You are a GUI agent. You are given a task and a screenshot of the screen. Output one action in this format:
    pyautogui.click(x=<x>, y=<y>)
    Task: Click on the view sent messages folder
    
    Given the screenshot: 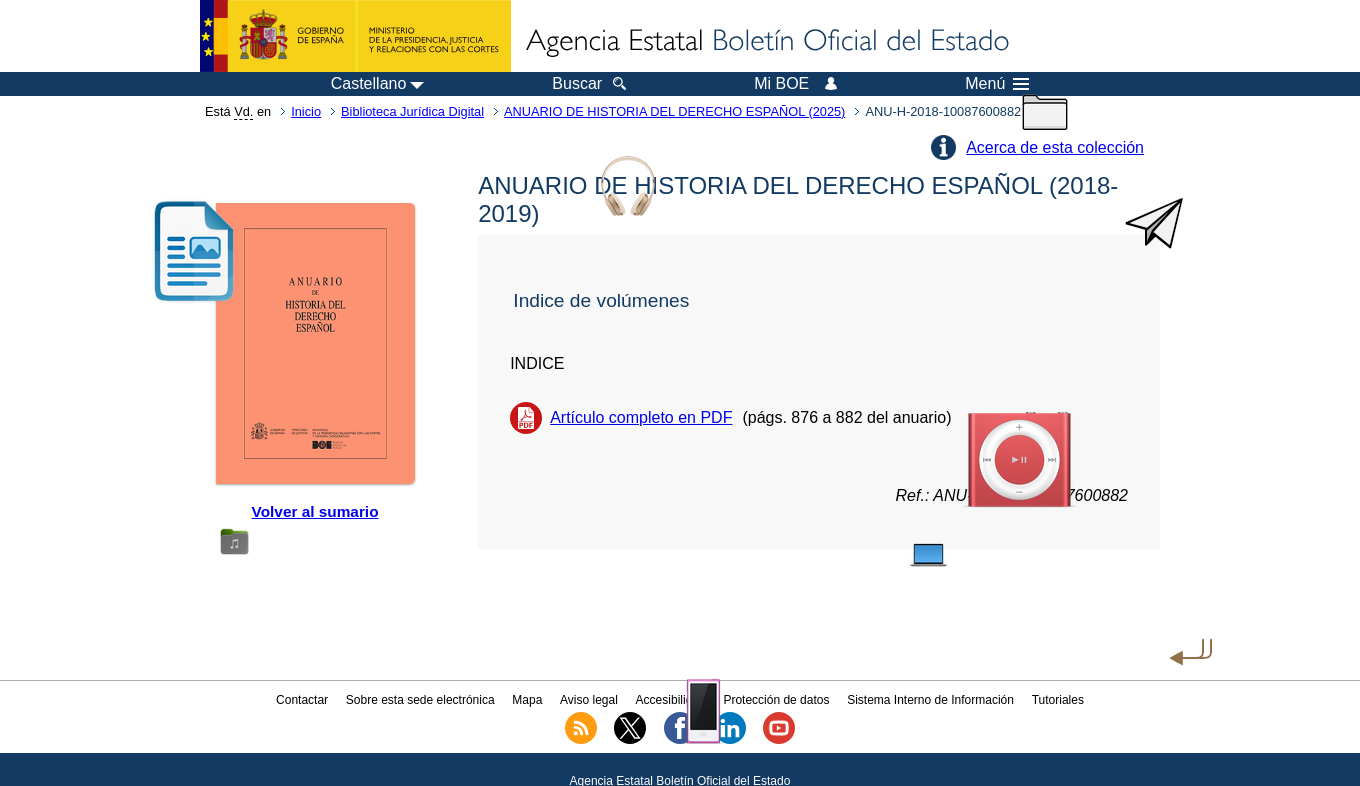 What is the action you would take?
    pyautogui.click(x=1154, y=224)
    